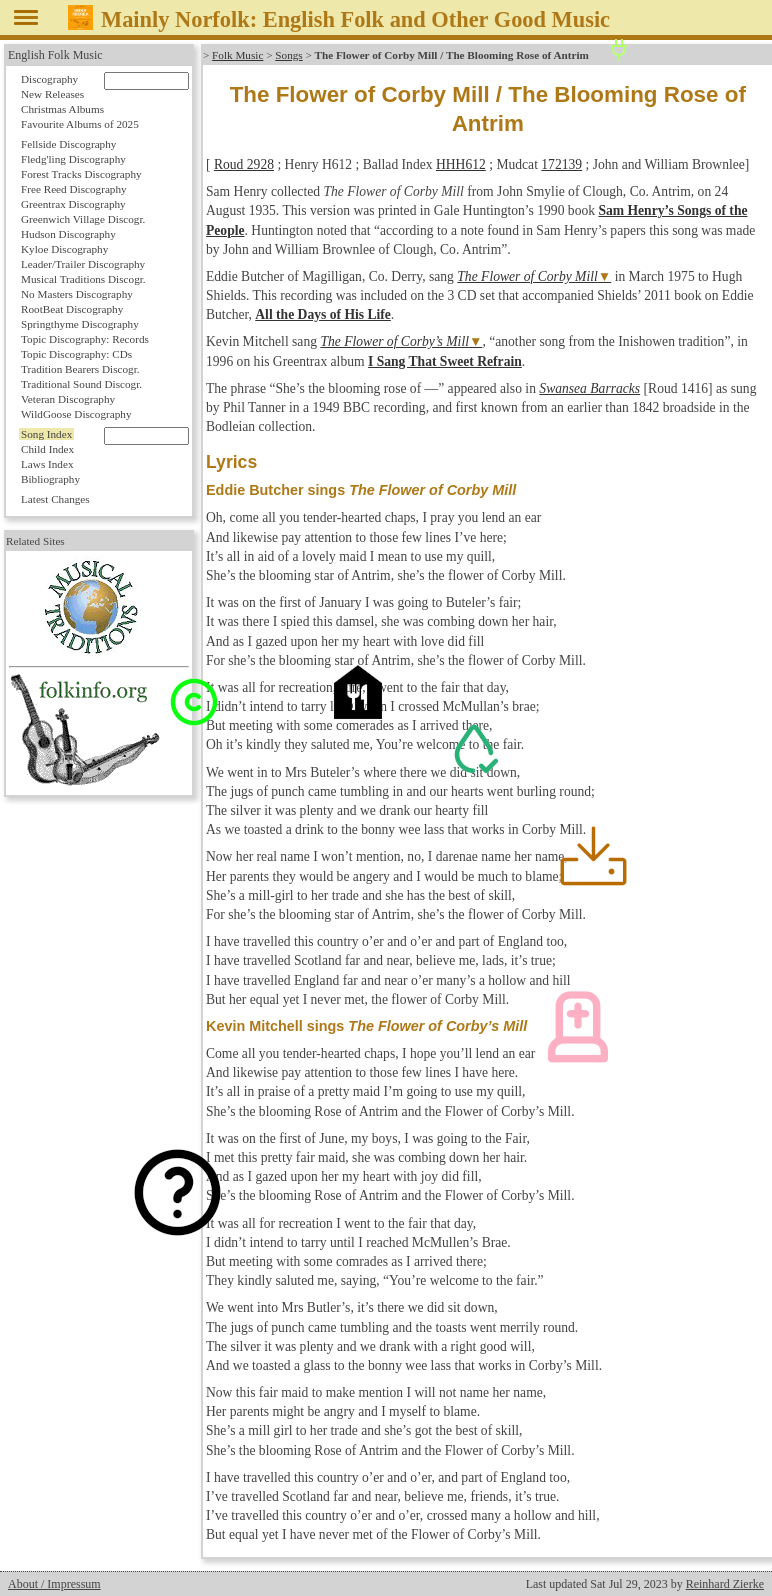 This screenshot has width=772, height=1596. I want to click on connect to power or charging, so click(619, 50).